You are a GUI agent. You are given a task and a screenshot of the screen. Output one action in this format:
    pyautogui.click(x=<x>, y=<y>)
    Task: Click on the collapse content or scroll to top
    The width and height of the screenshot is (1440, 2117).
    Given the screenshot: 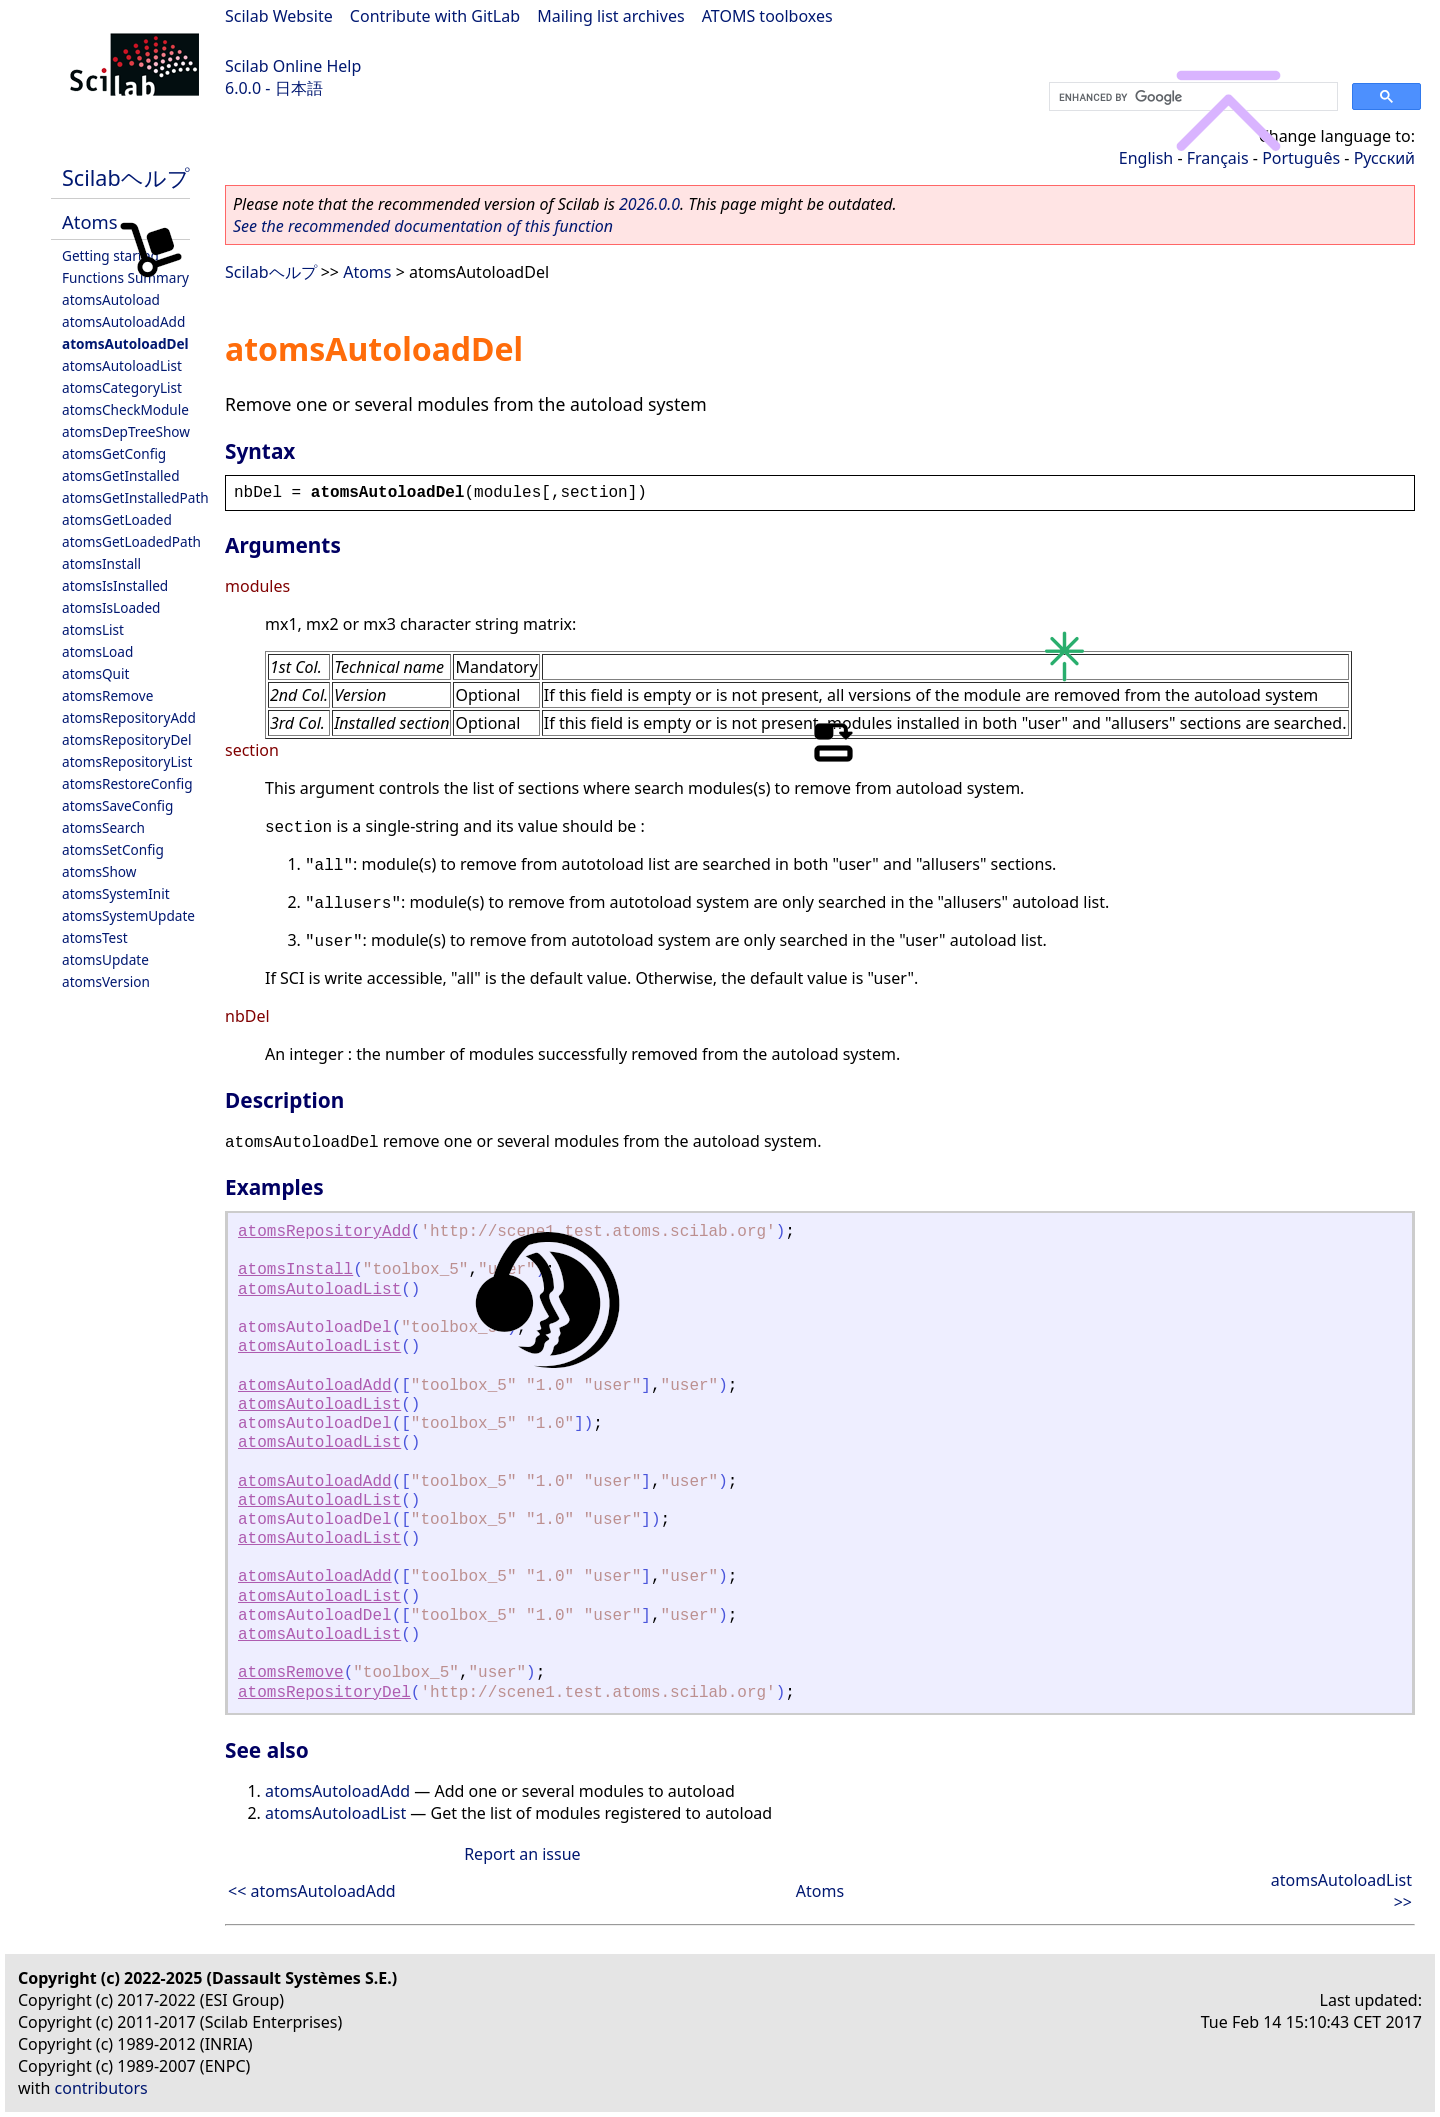 What is the action you would take?
    pyautogui.click(x=1228, y=108)
    